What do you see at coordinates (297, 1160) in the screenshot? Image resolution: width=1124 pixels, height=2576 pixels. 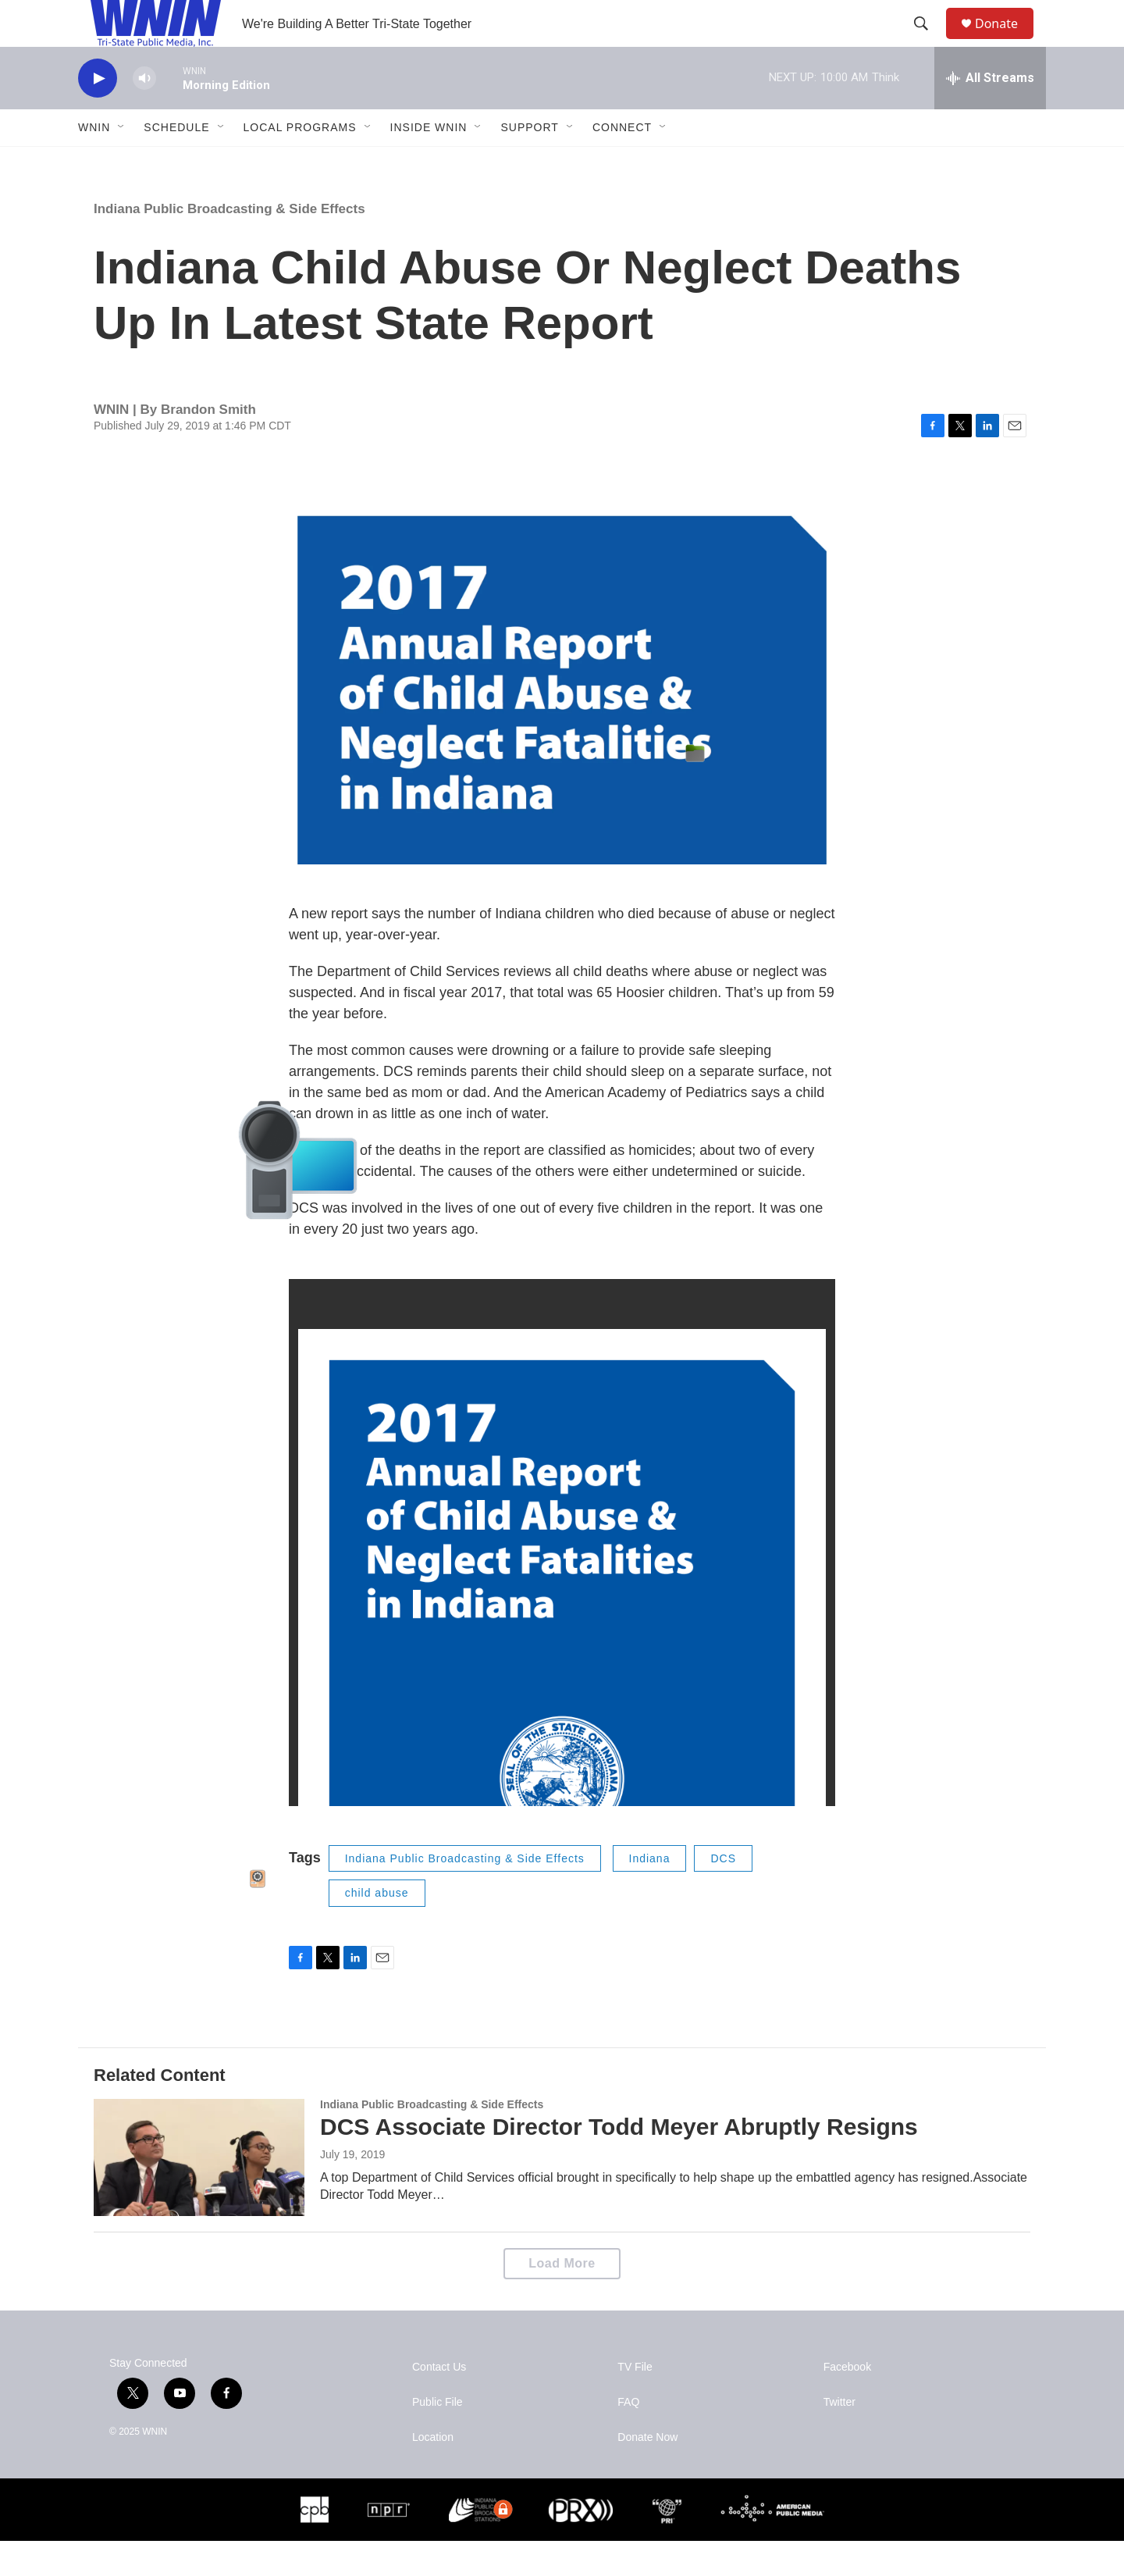 I see `access video recording device settings` at bounding box center [297, 1160].